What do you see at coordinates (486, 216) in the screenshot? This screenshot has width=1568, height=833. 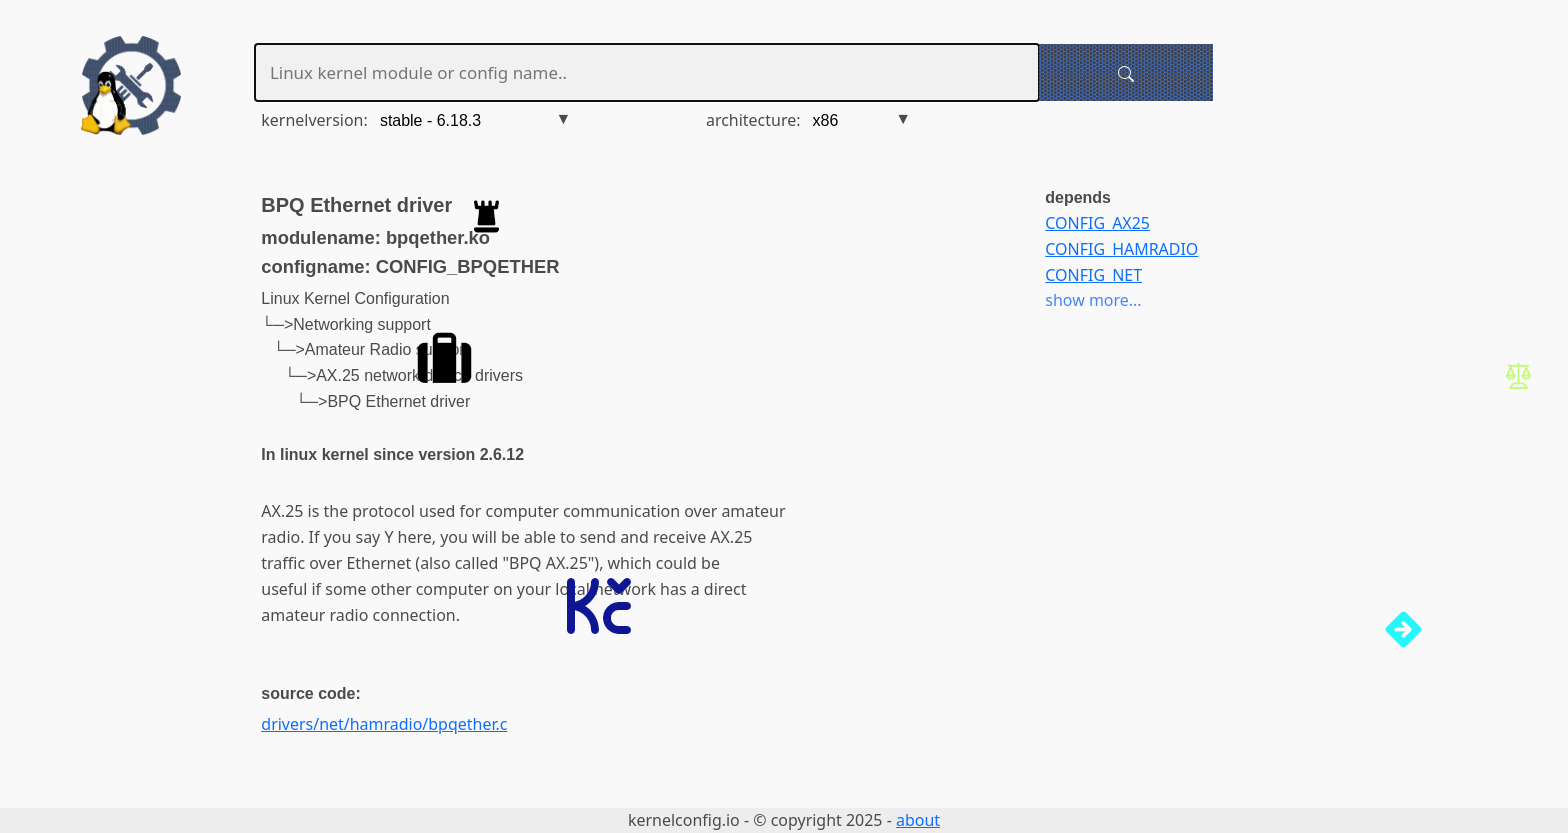 I see `play chess or access board games` at bounding box center [486, 216].